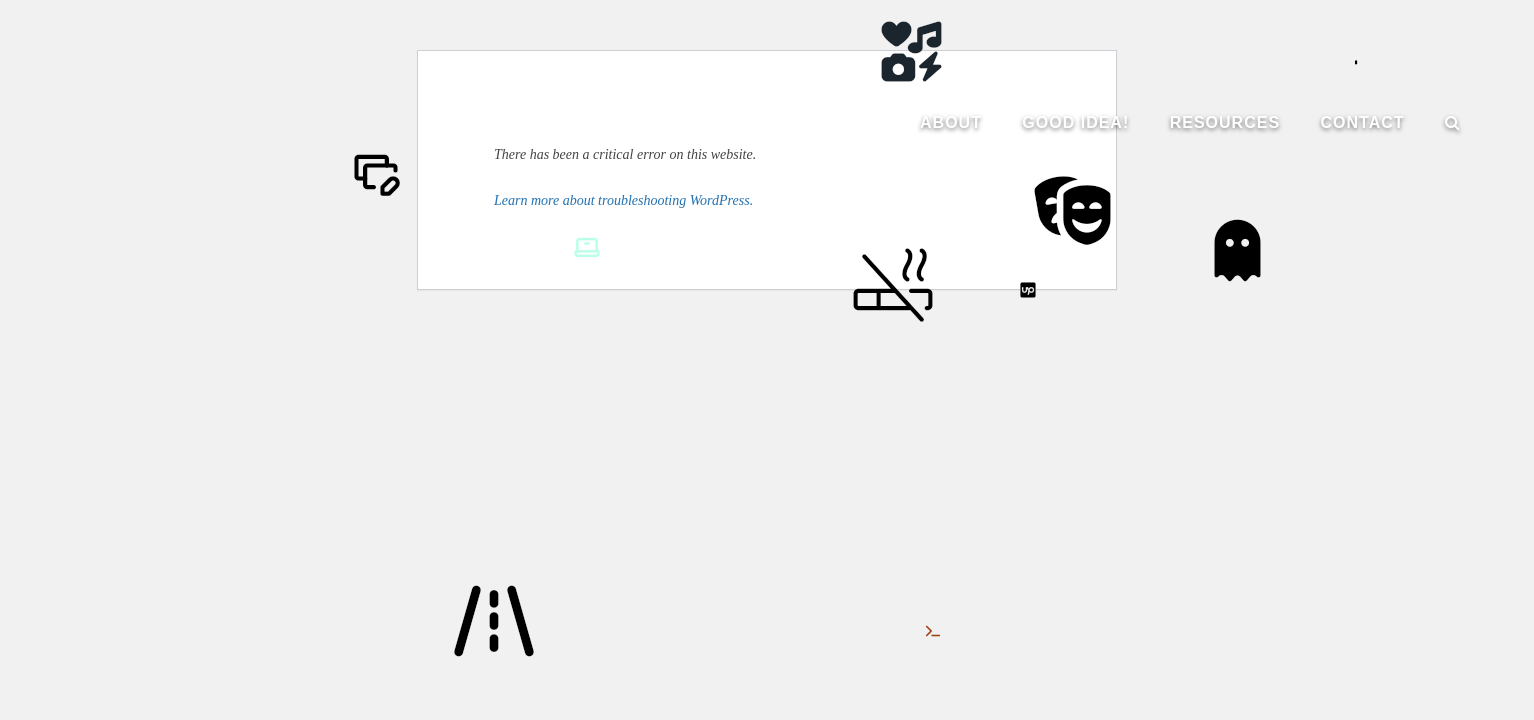 The image size is (1534, 720). Describe the element at coordinates (587, 247) in the screenshot. I see `switch to desktop view` at that location.